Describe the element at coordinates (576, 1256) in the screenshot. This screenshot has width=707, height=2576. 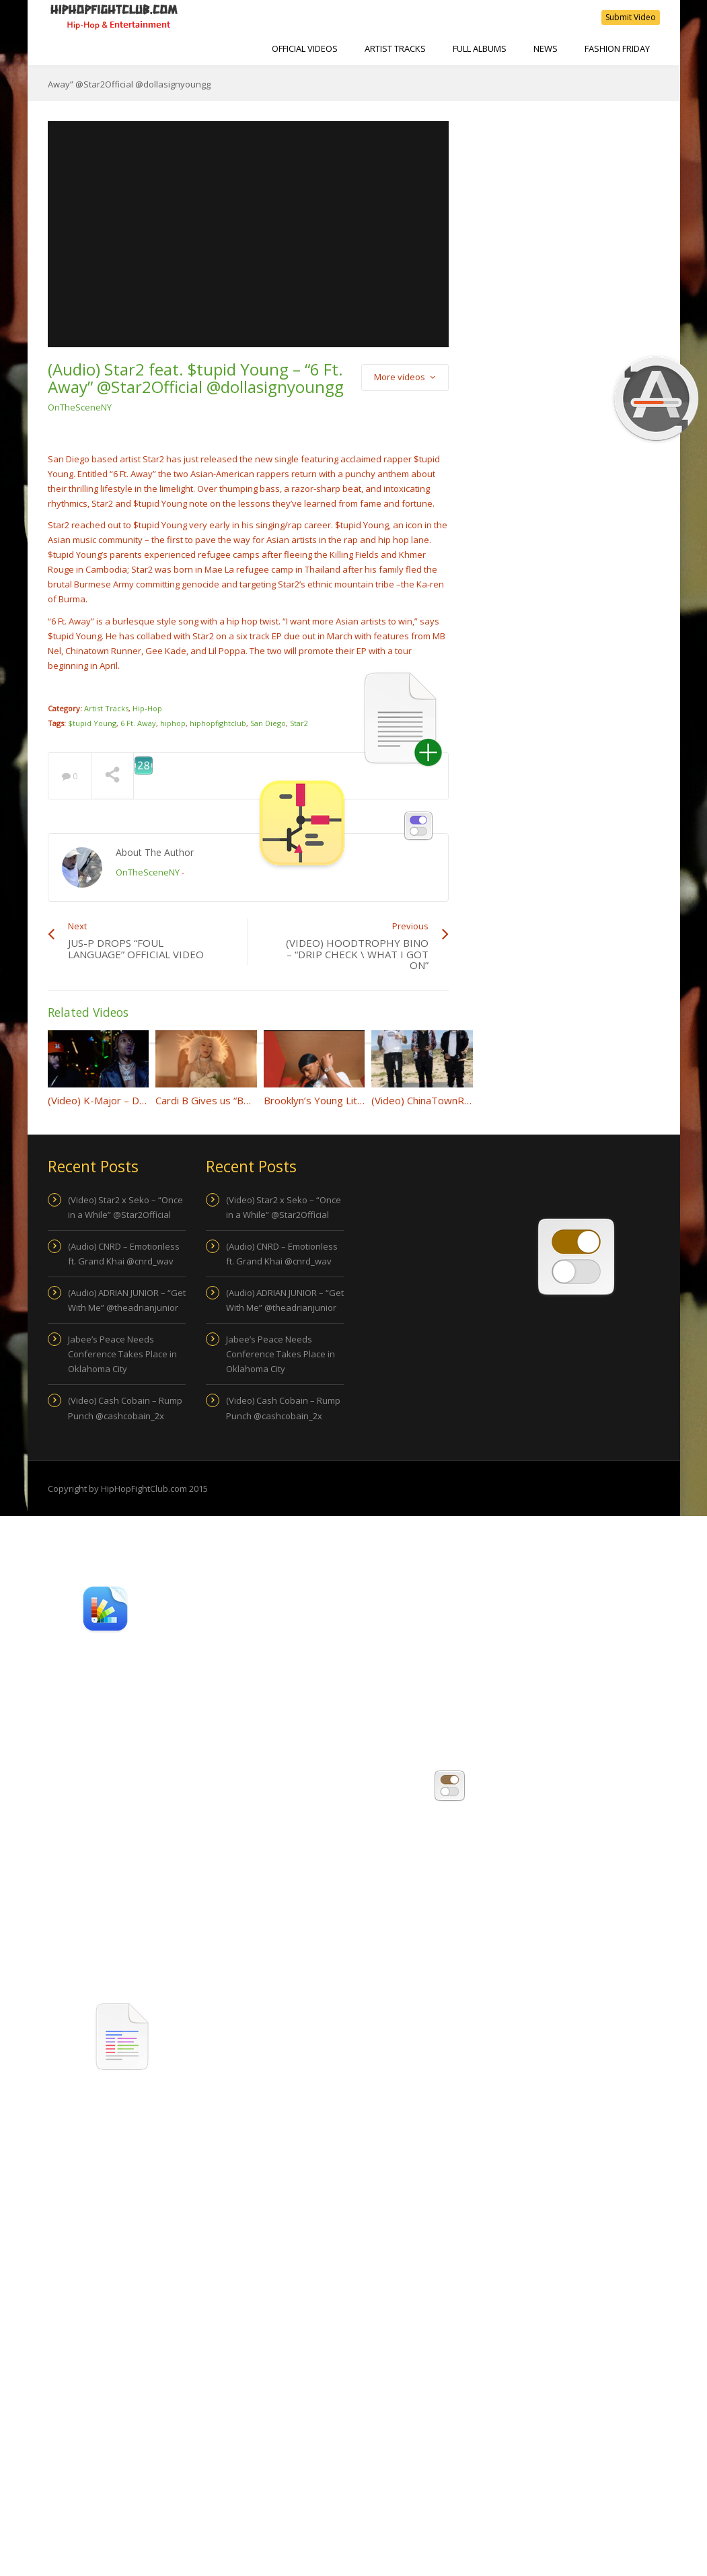
I see `open unity tweak tool settings` at that location.